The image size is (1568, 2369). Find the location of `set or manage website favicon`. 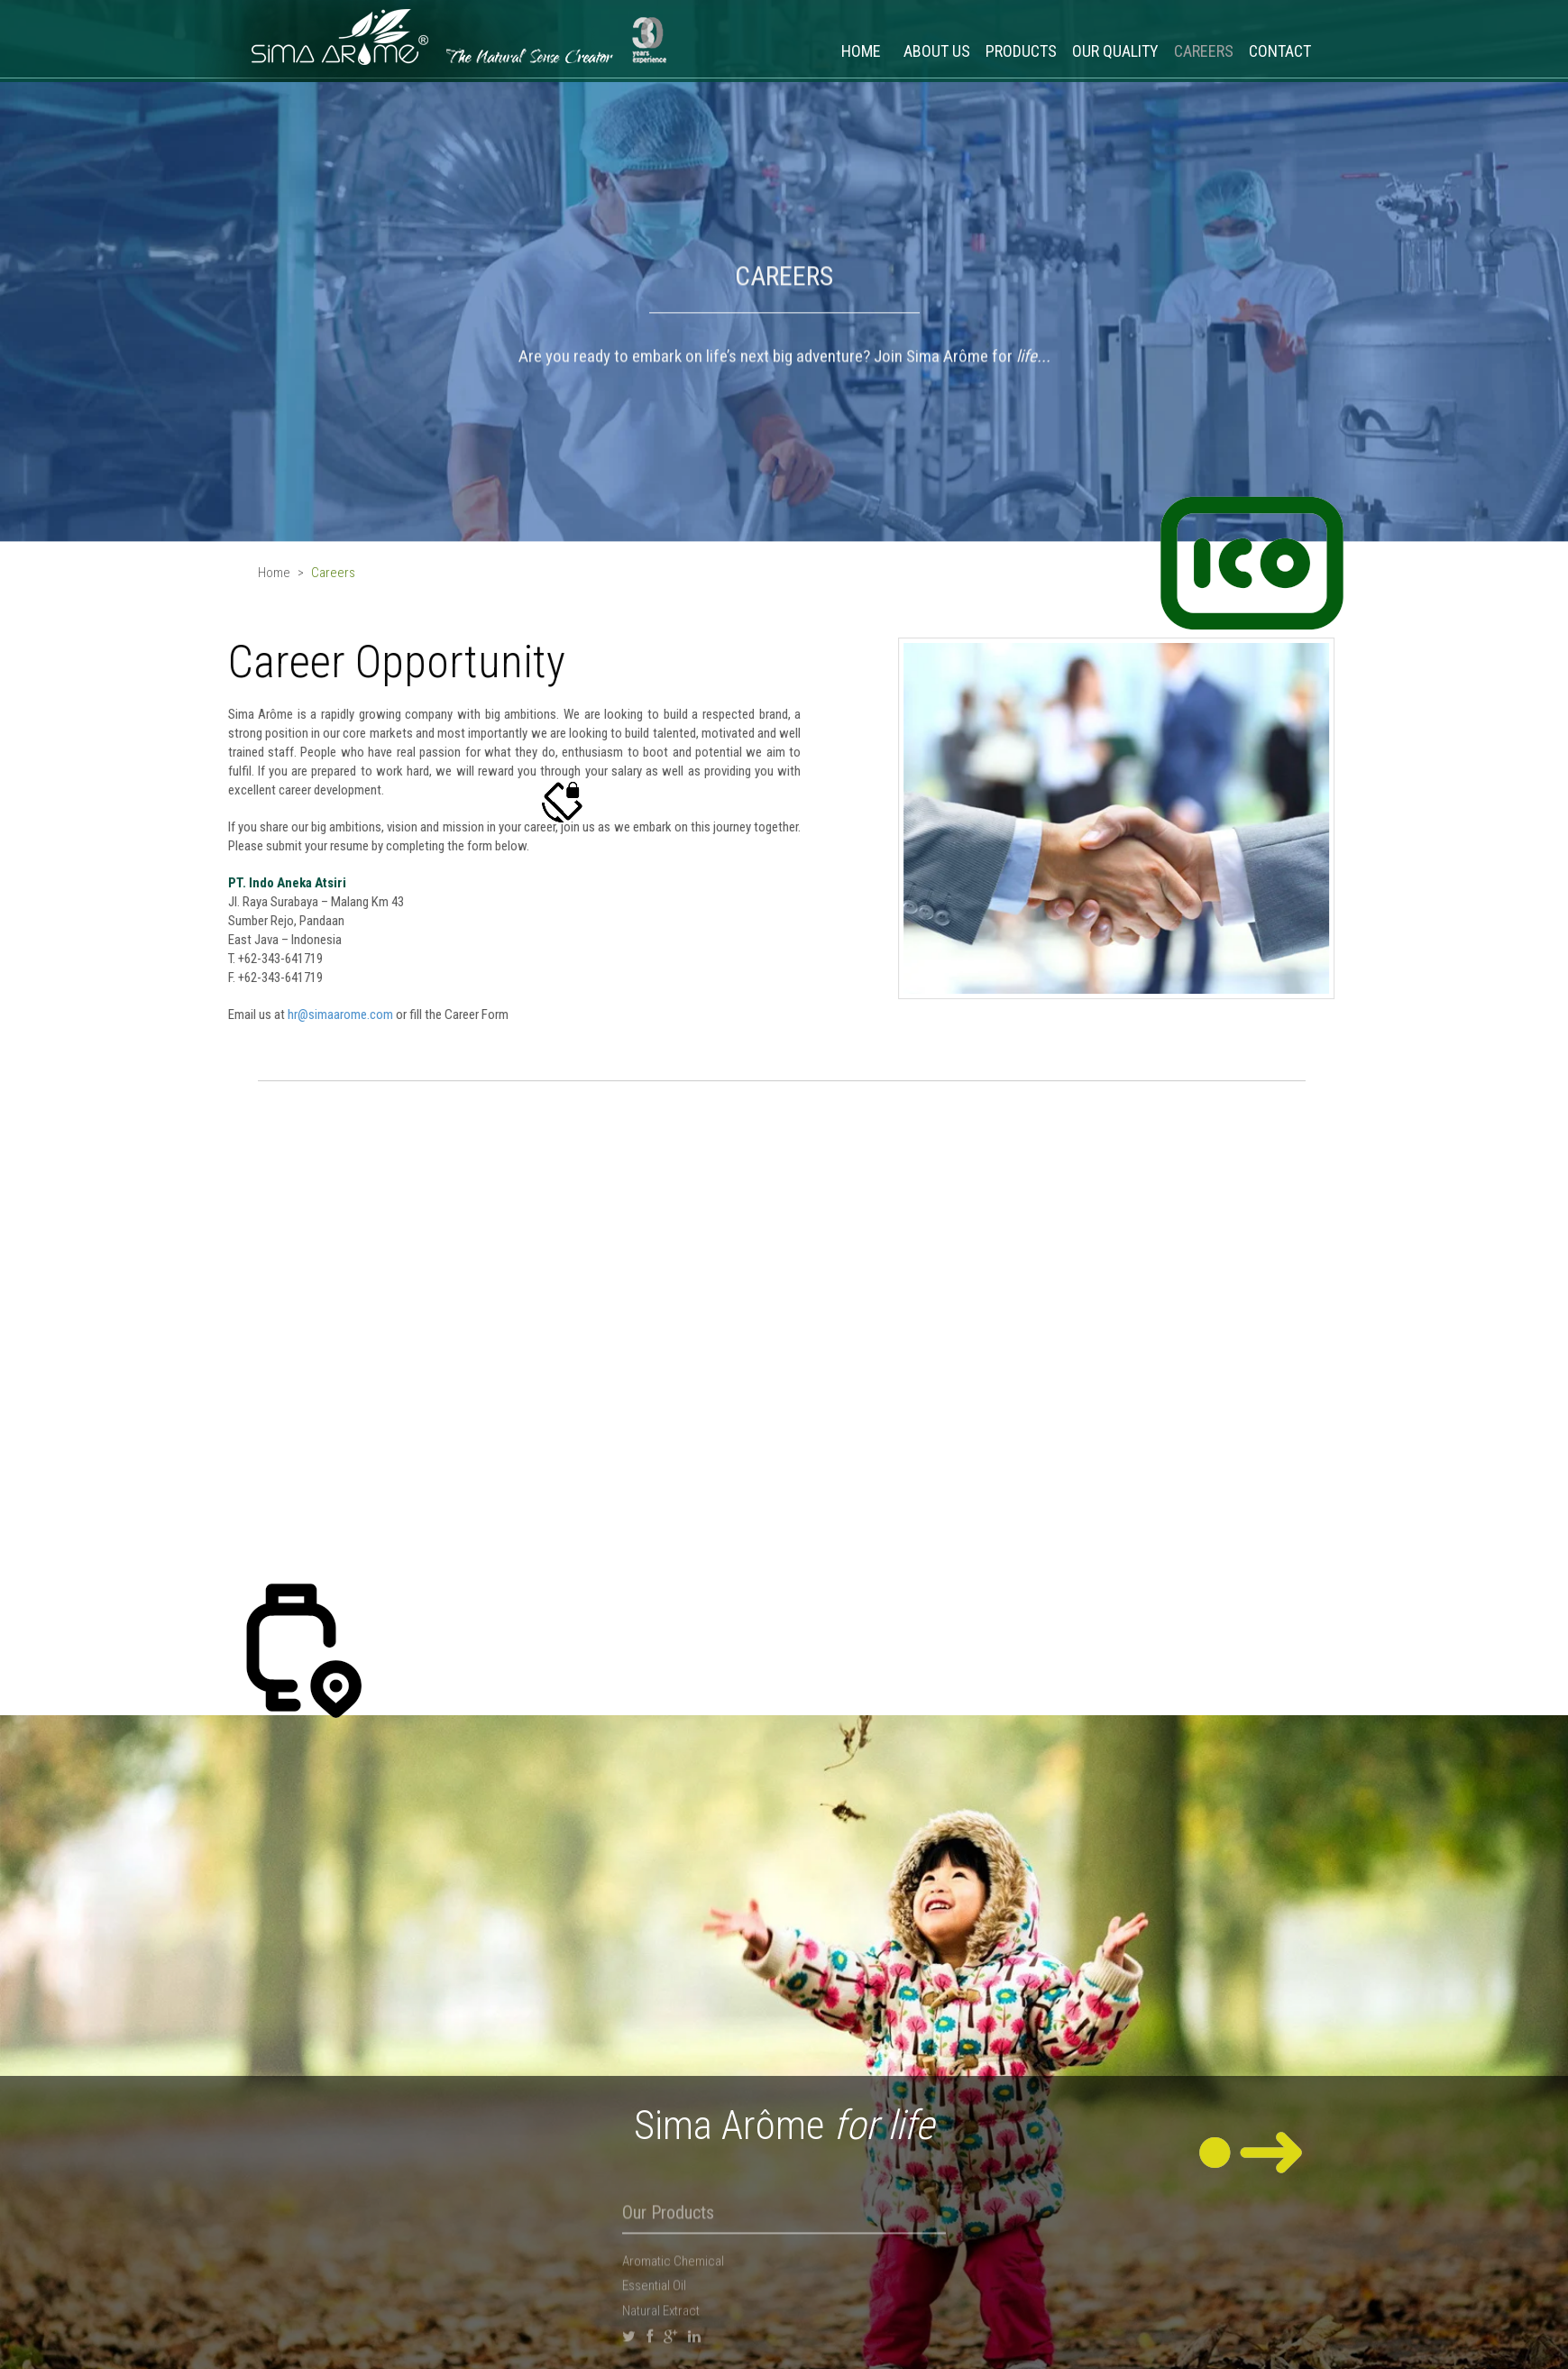

set or manage website favicon is located at coordinates (1252, 563).